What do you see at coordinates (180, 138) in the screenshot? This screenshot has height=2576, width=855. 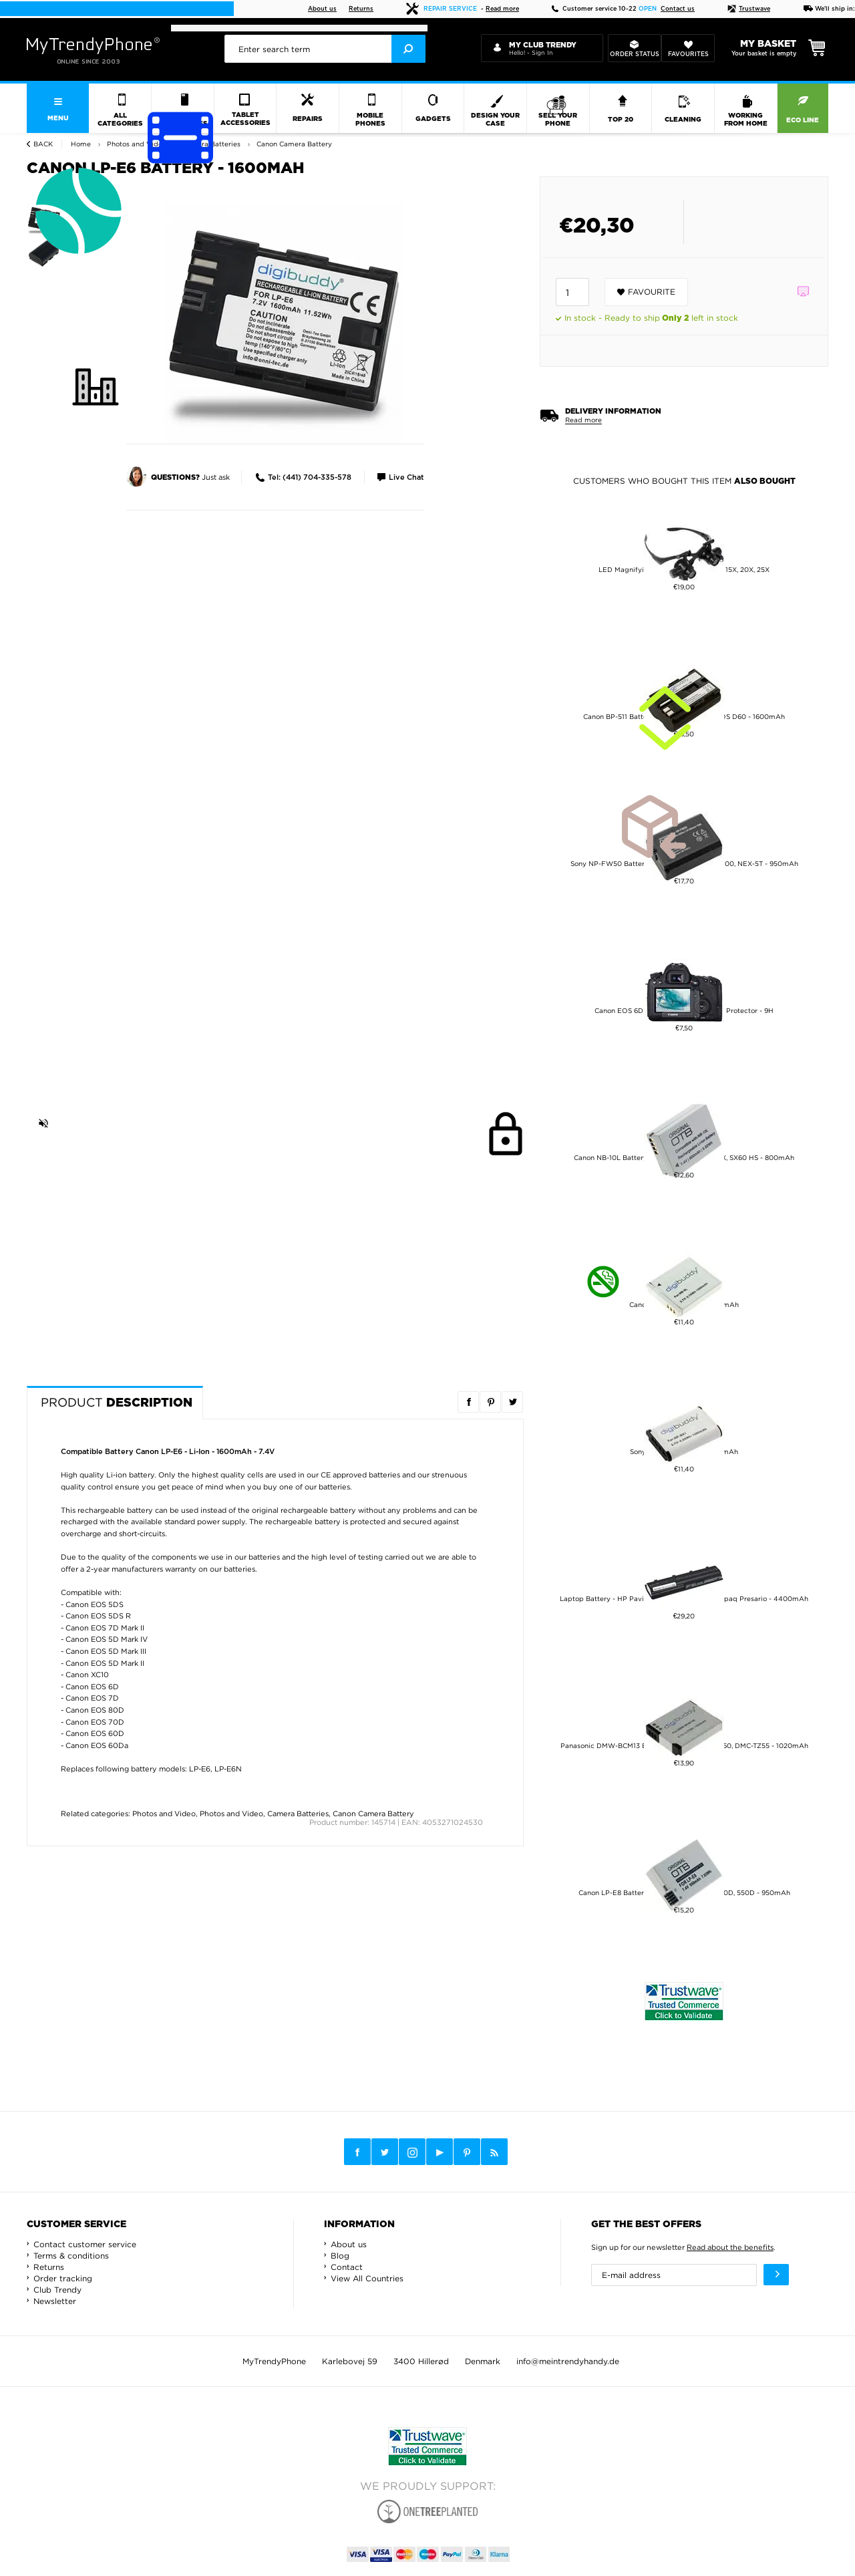 I see `access video or movie content` at bounding box center [180, 138].